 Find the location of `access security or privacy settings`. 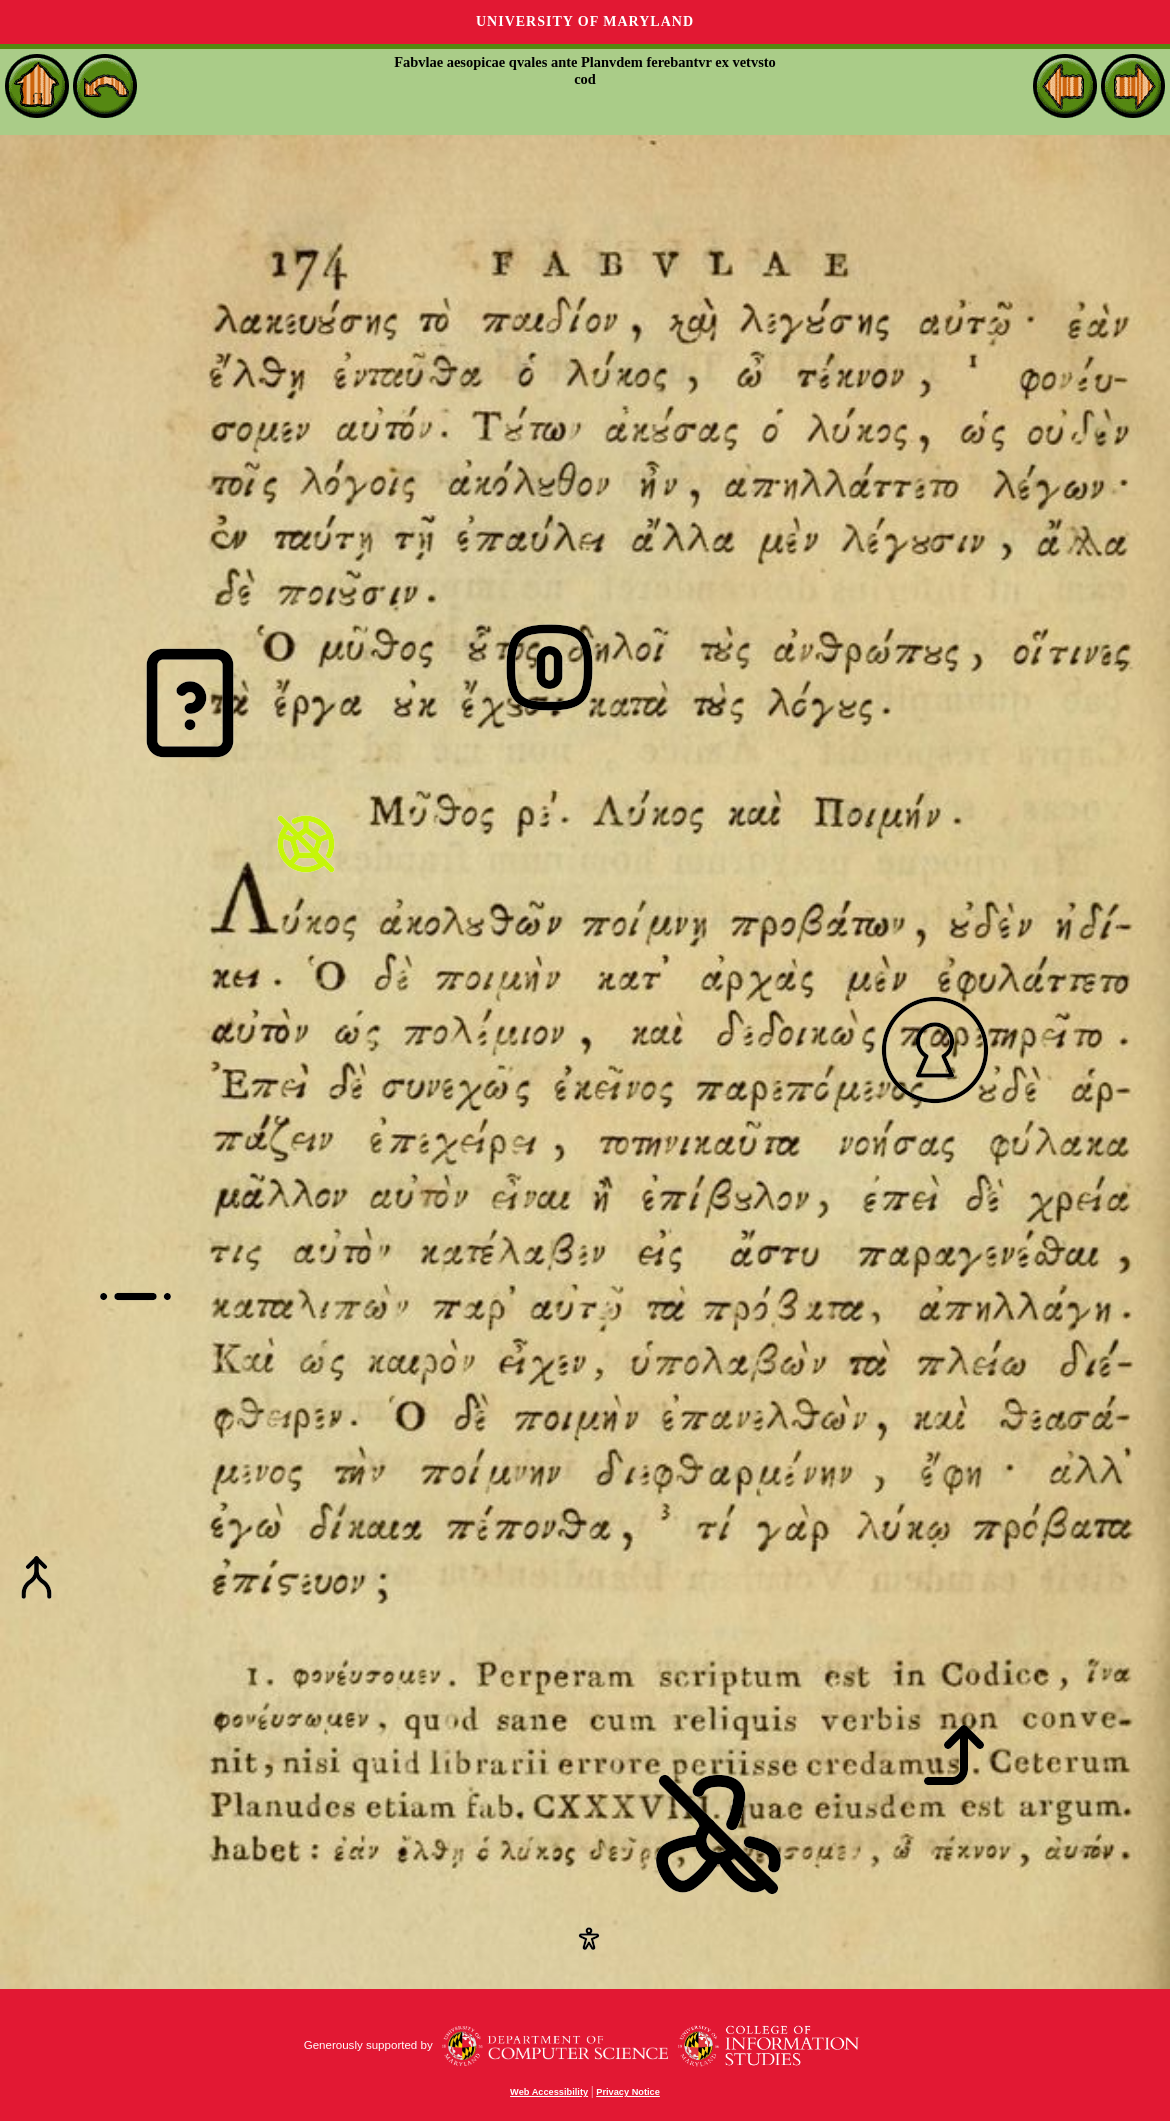

access security or privacy settings is located at coordinates (935, 1050).